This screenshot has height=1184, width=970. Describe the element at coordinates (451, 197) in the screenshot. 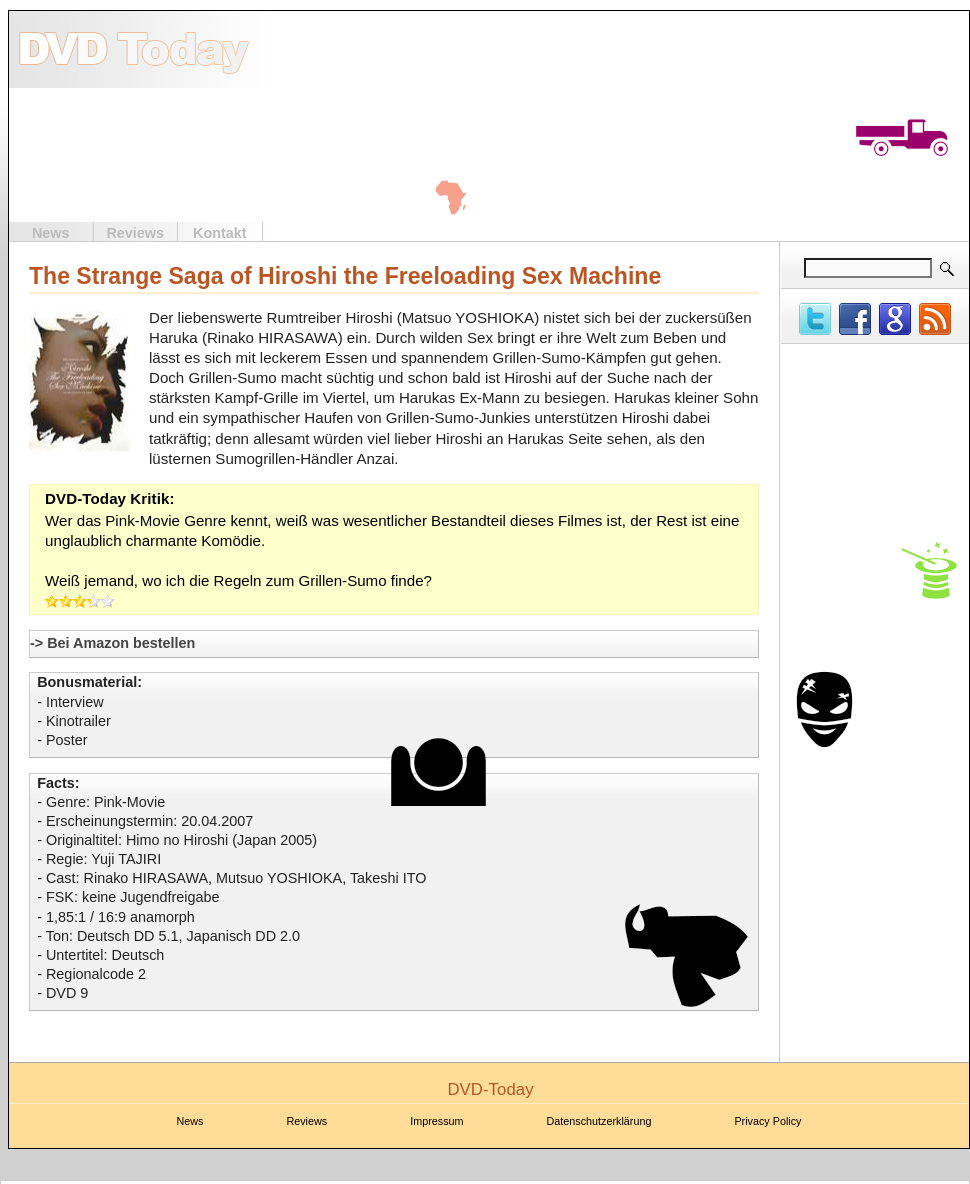

I see `select africa as your region` at that location.